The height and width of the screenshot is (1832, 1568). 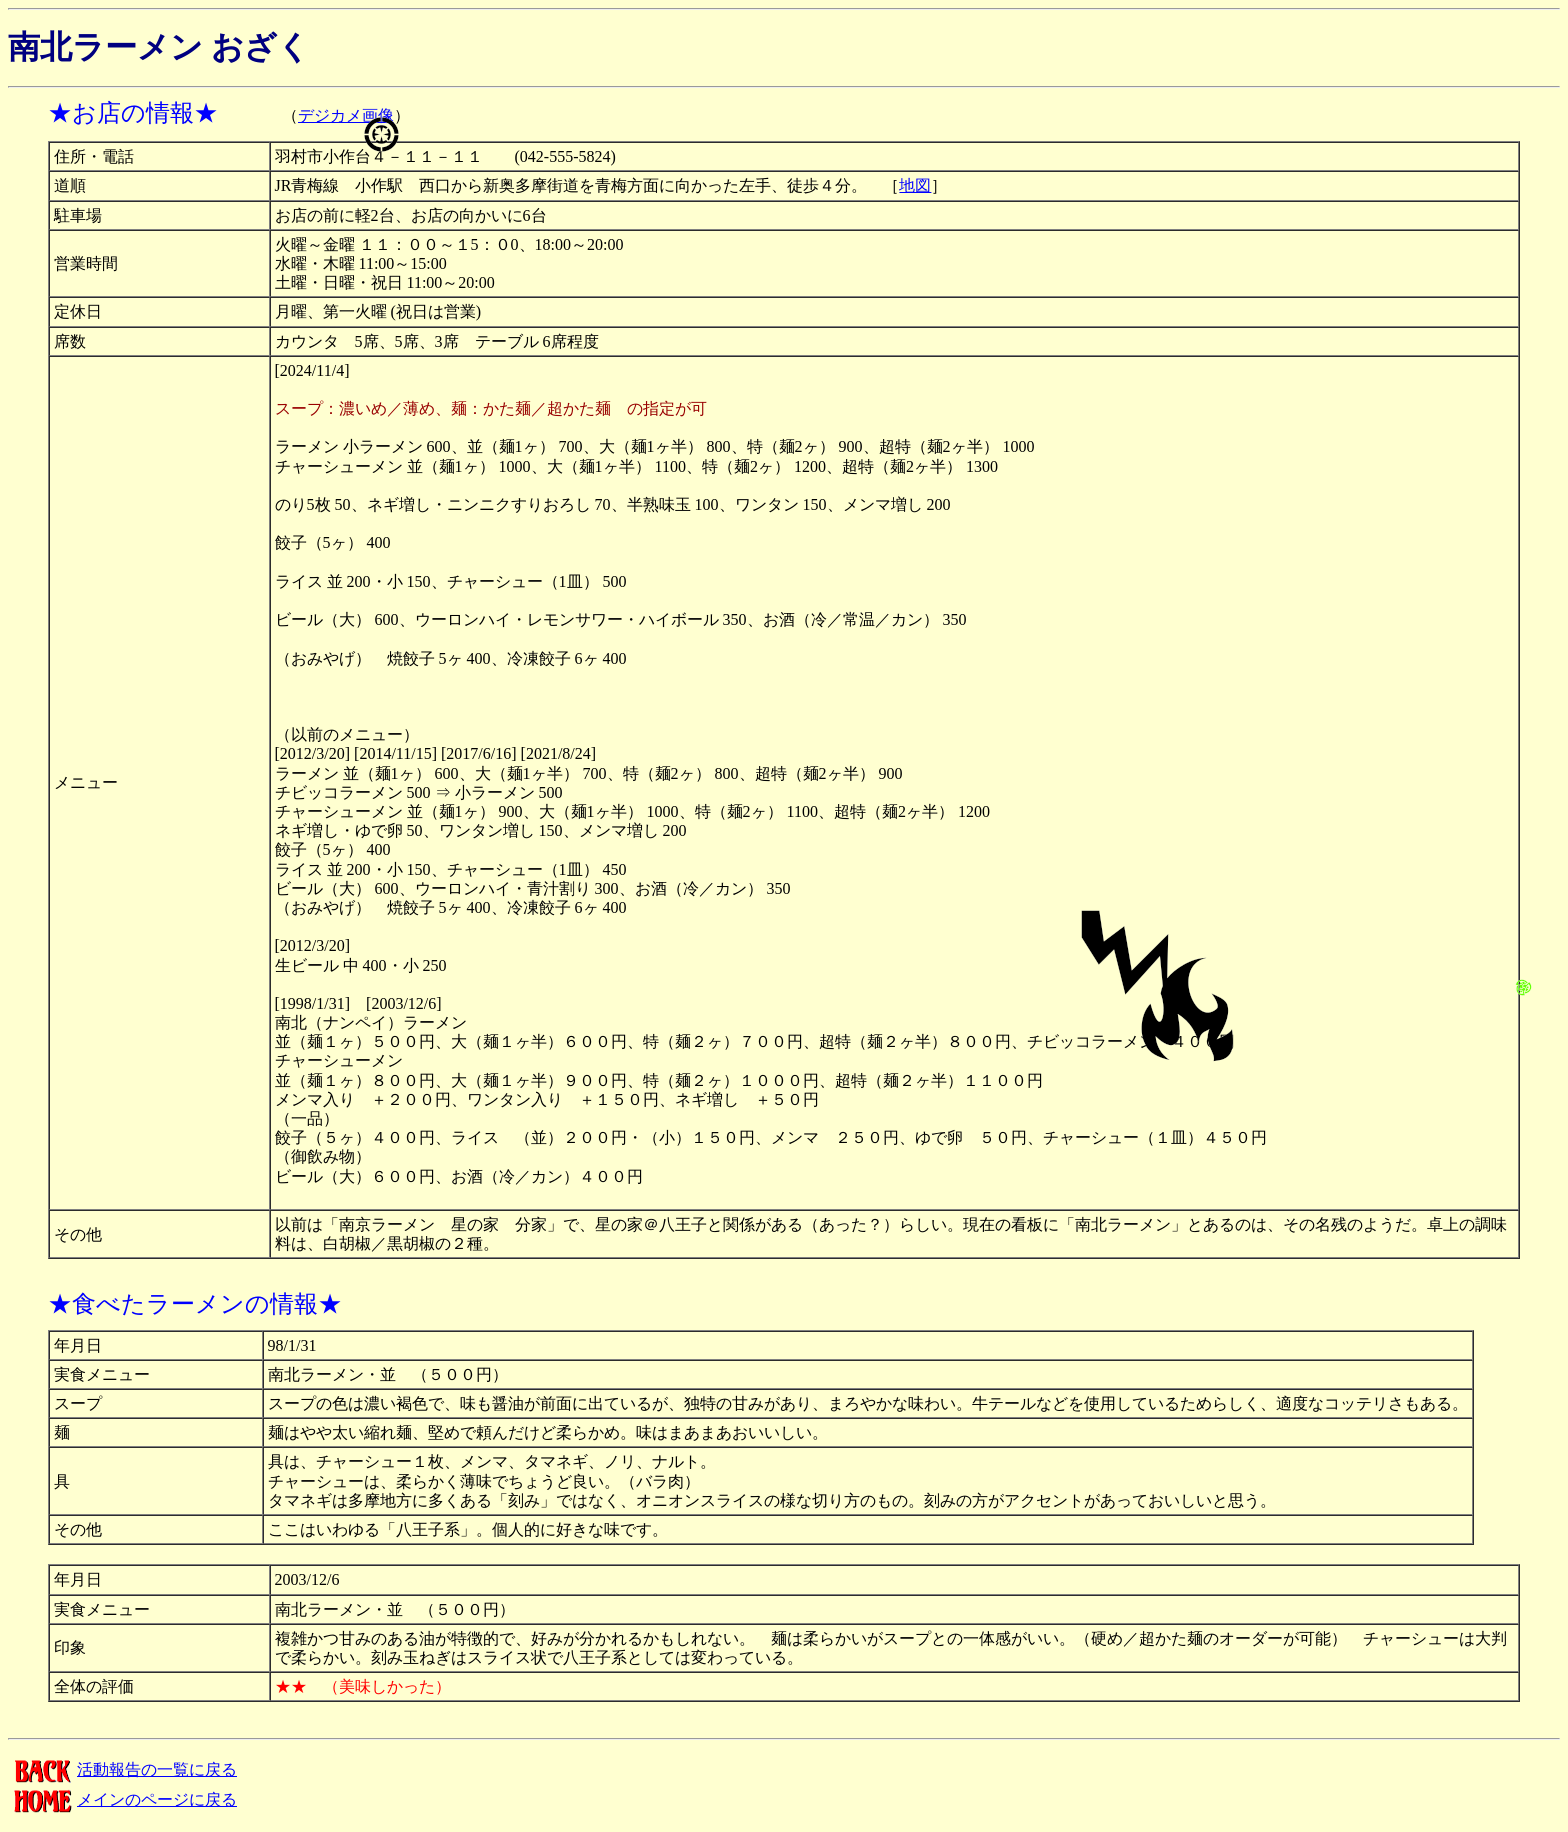 What do you see at coordinates (381, 134) in the screenshot?
I see `aim or target an object in-game` at bounding box center [381, 134].